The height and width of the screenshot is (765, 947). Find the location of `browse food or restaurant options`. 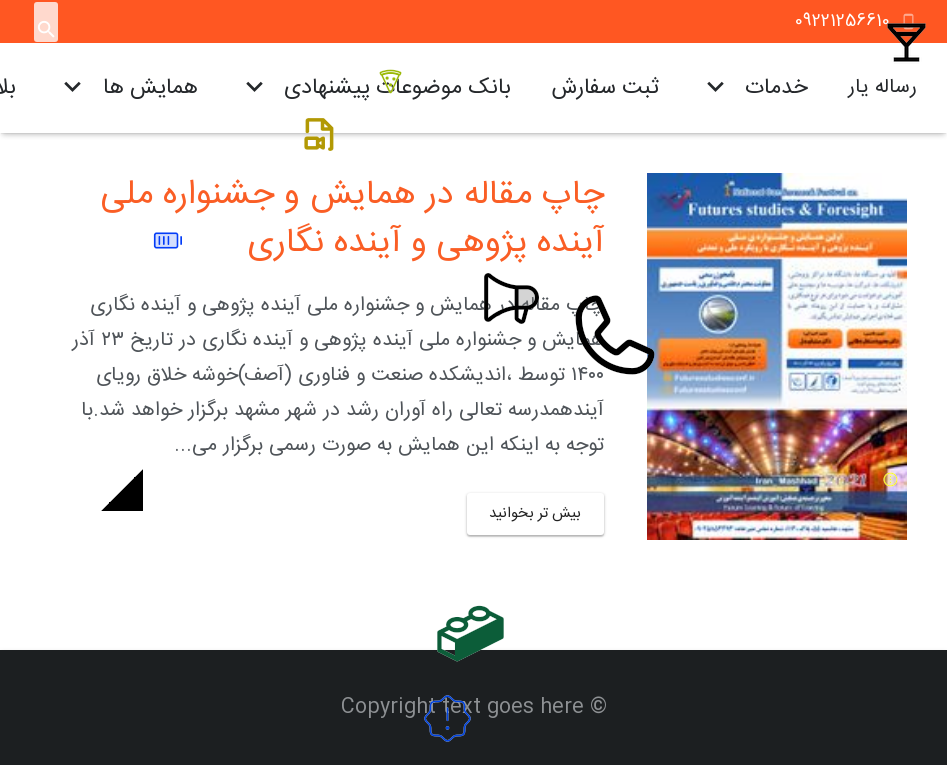

browse food or restaurant options is located at coordinates (390, 81).